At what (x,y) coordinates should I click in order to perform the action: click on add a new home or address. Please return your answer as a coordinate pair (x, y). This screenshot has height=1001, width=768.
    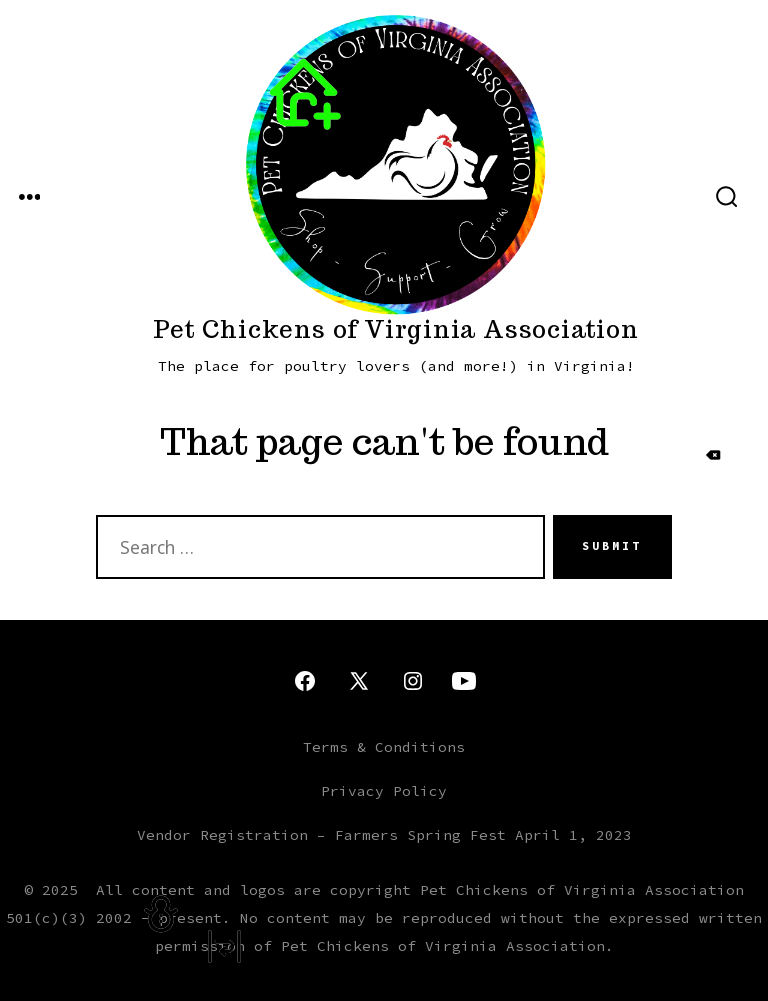
    Looking at the image, I should click on (303, 92).